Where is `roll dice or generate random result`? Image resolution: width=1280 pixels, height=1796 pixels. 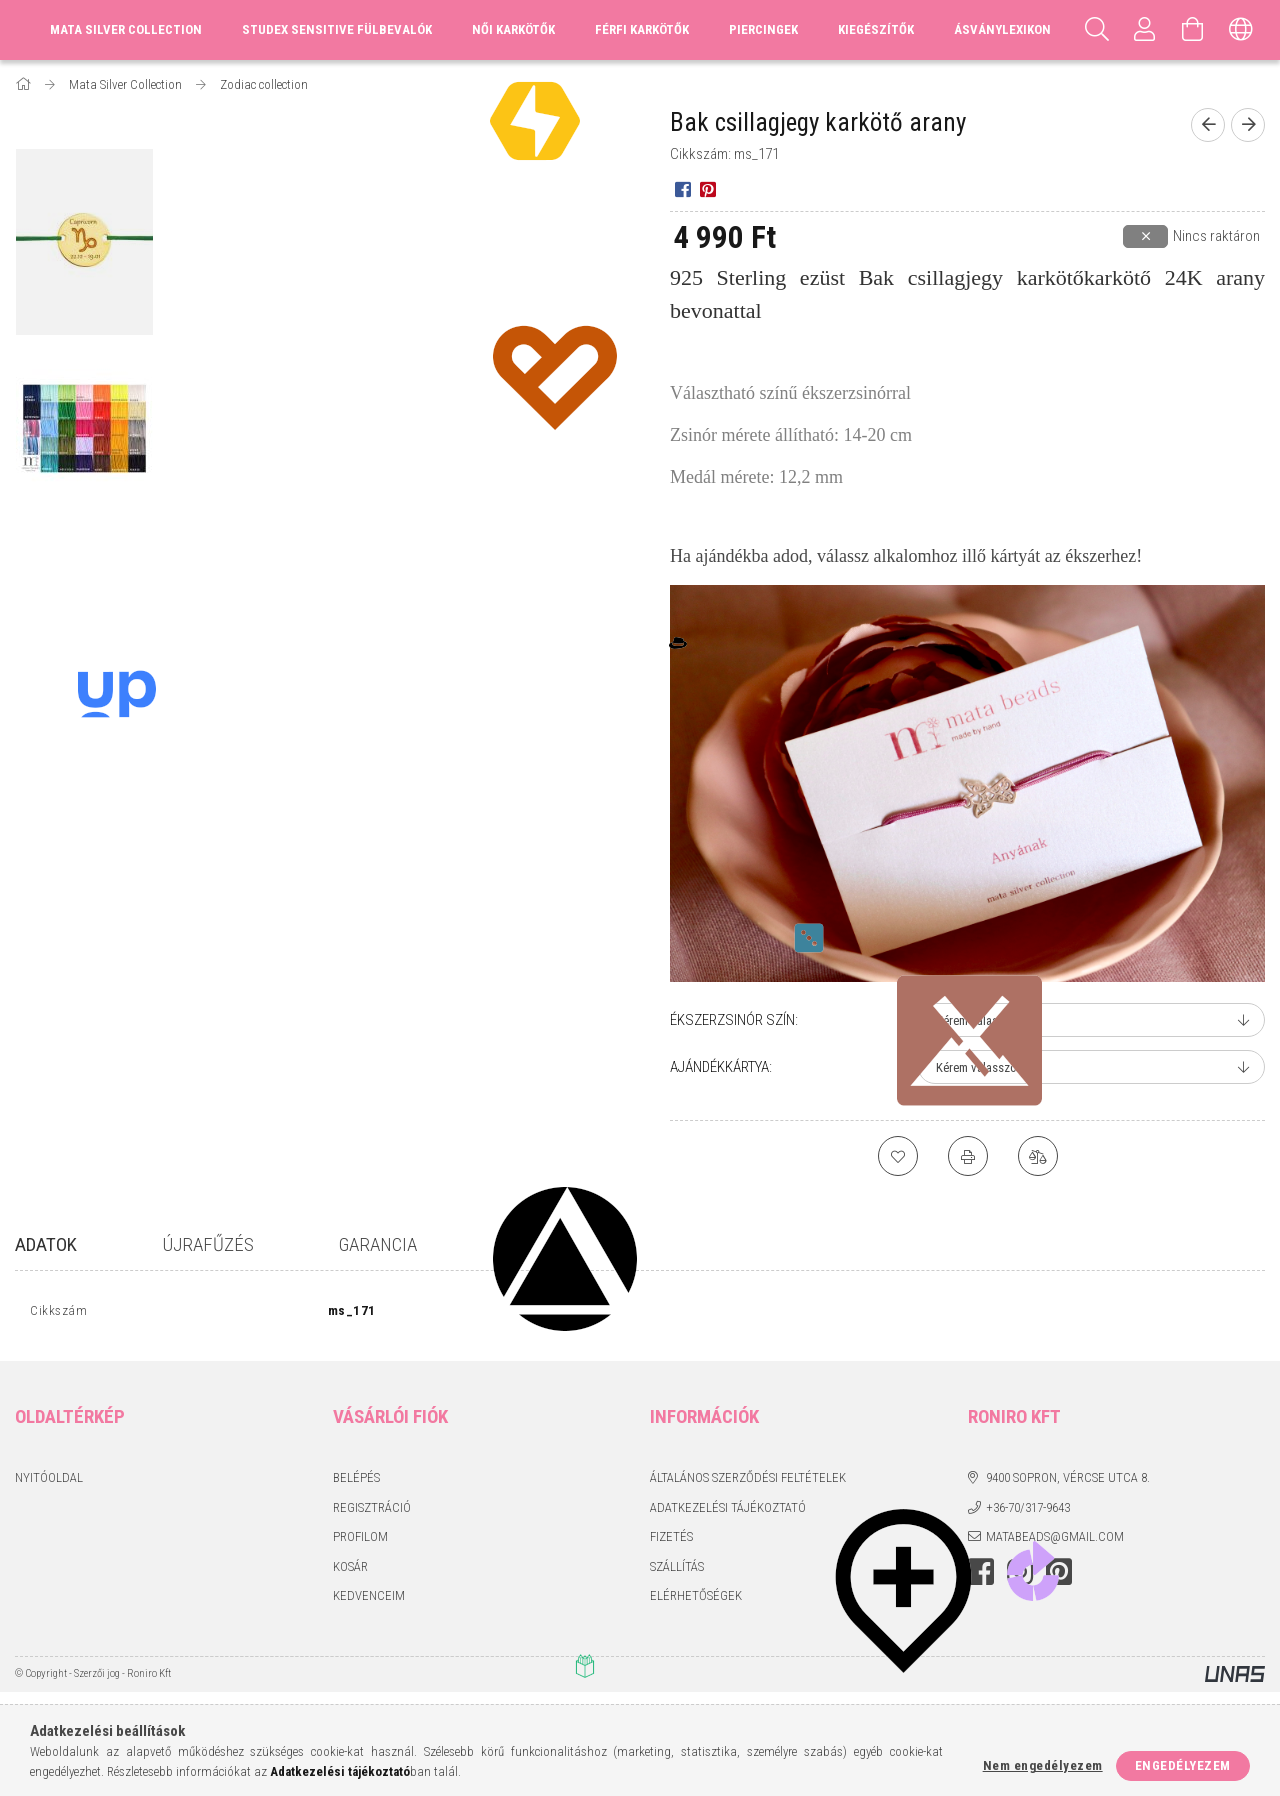
roll dice or generate random result is located at coordinates (809, 938).